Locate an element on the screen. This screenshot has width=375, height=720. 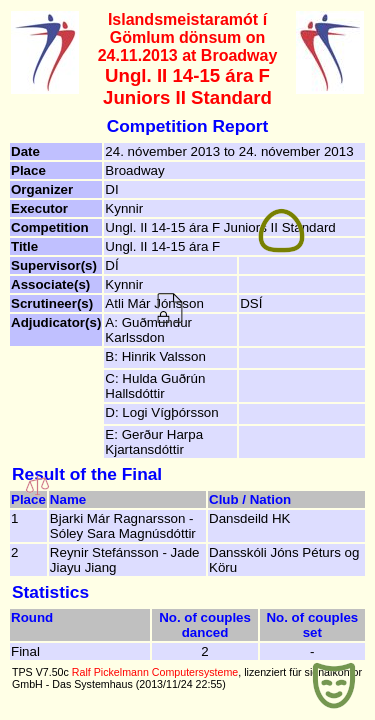
compare items or options is located at coordinates (37, 485).